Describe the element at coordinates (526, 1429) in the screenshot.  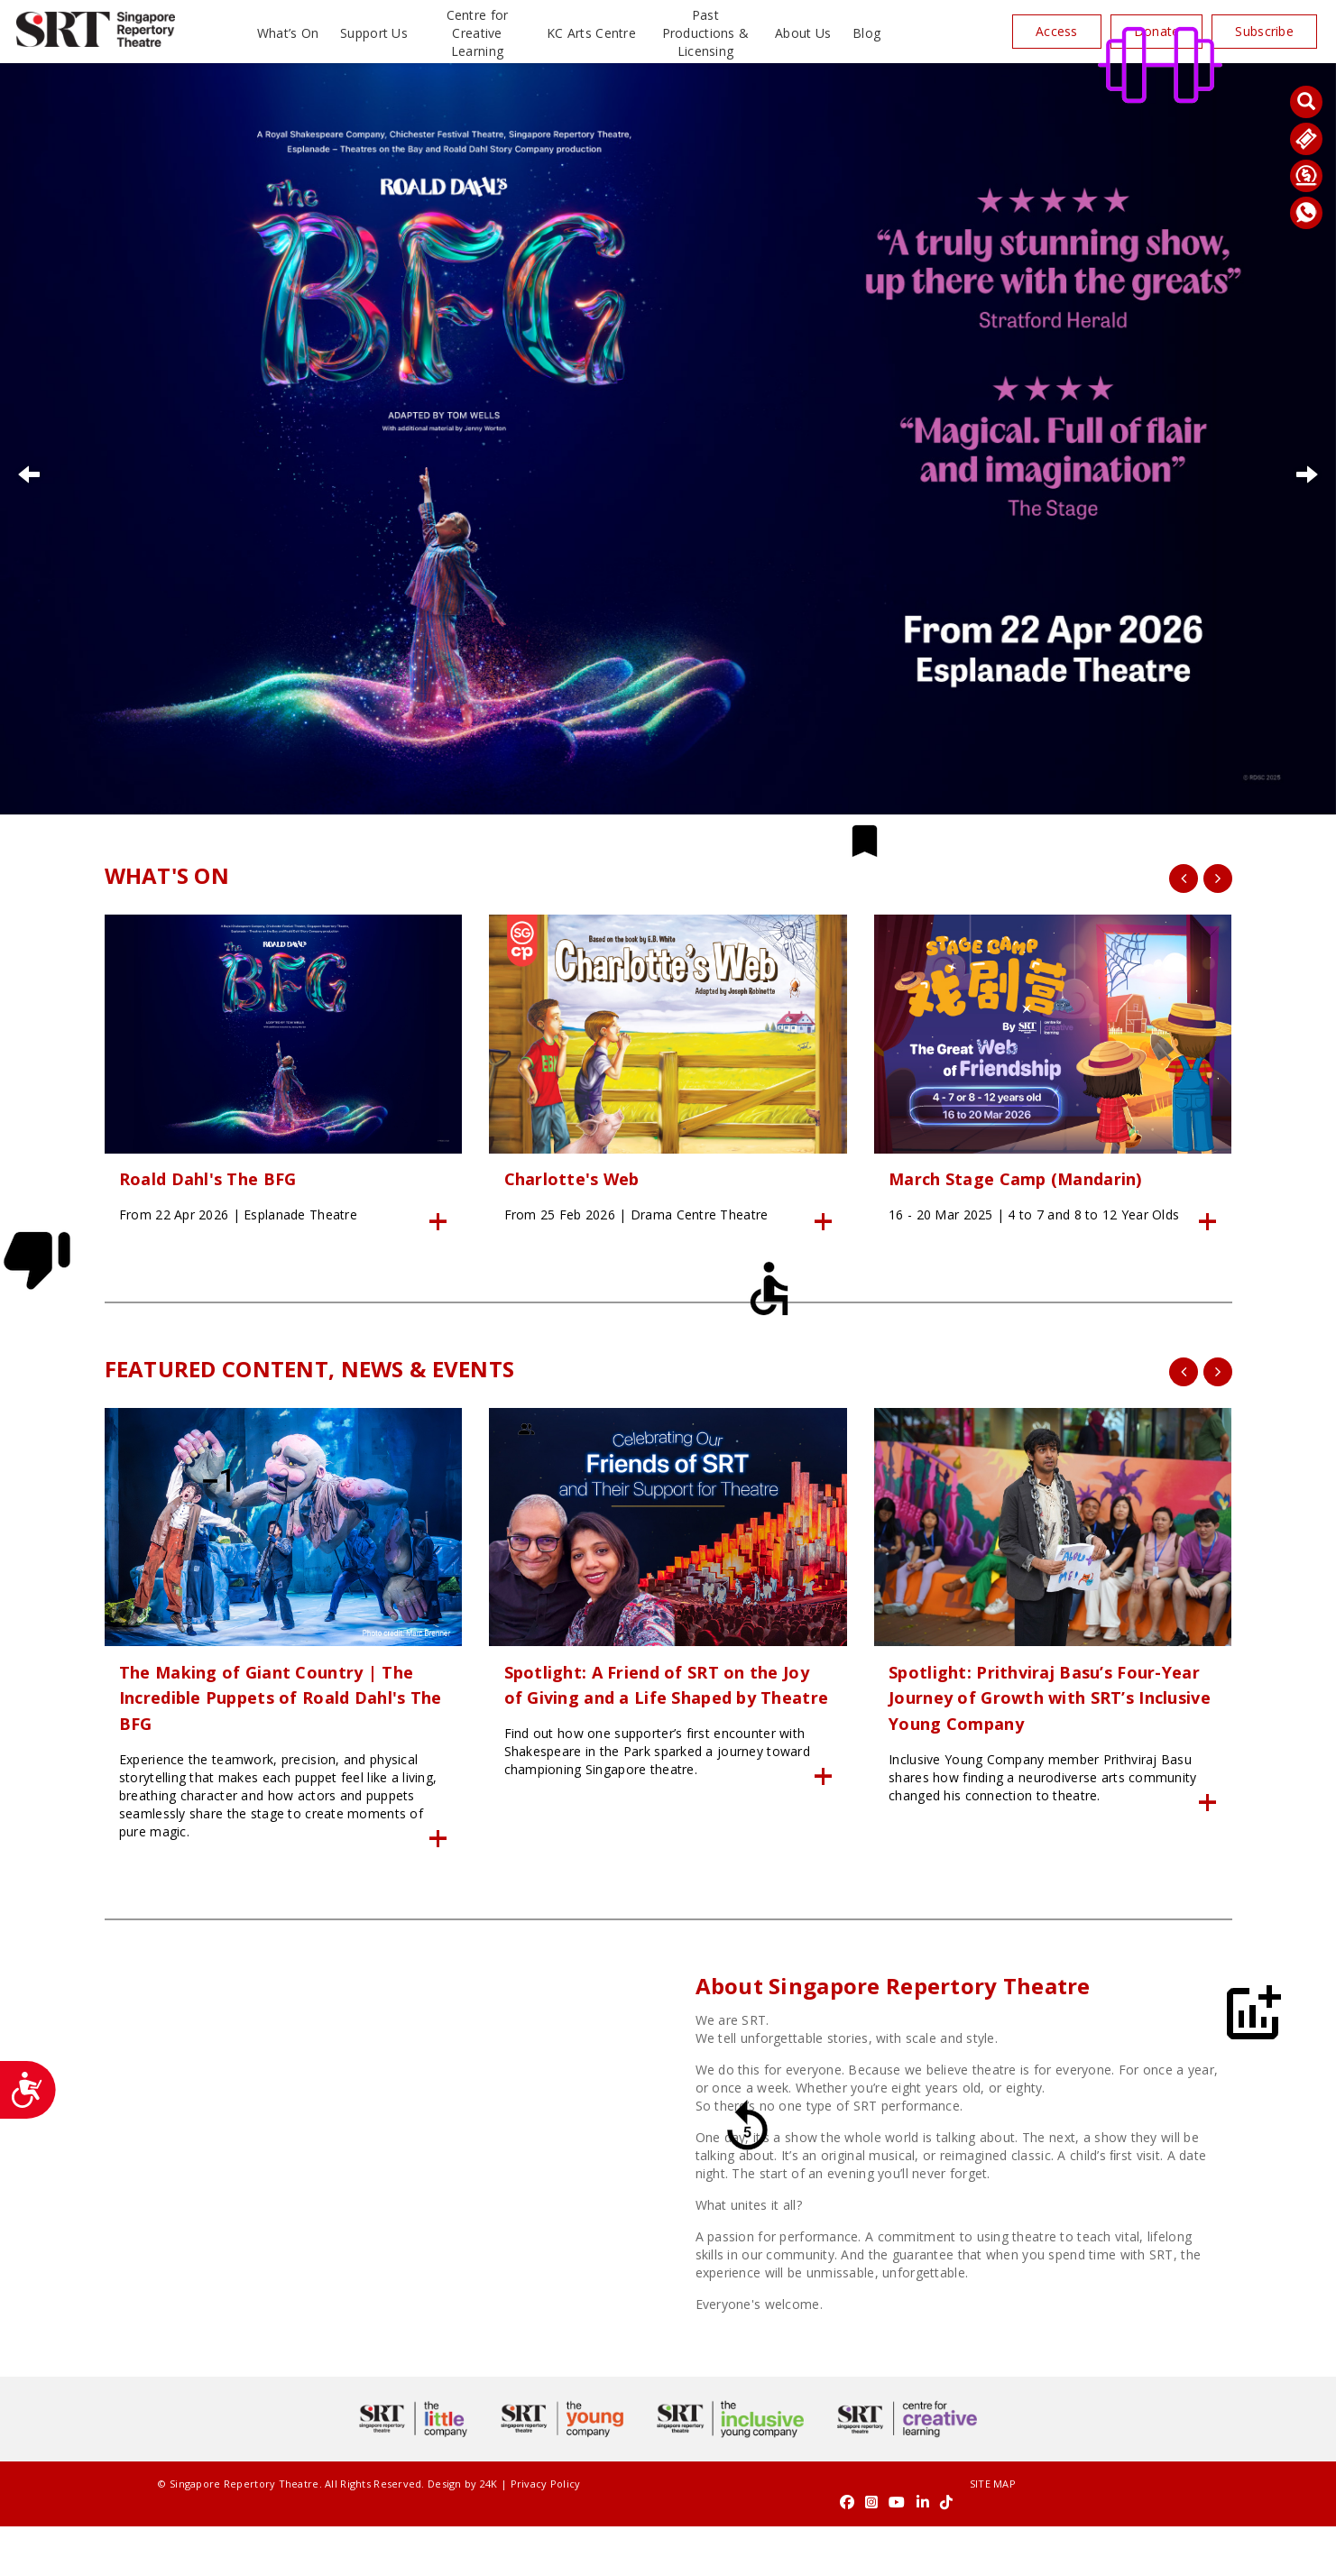
I see `view contacts or people list` at that location.